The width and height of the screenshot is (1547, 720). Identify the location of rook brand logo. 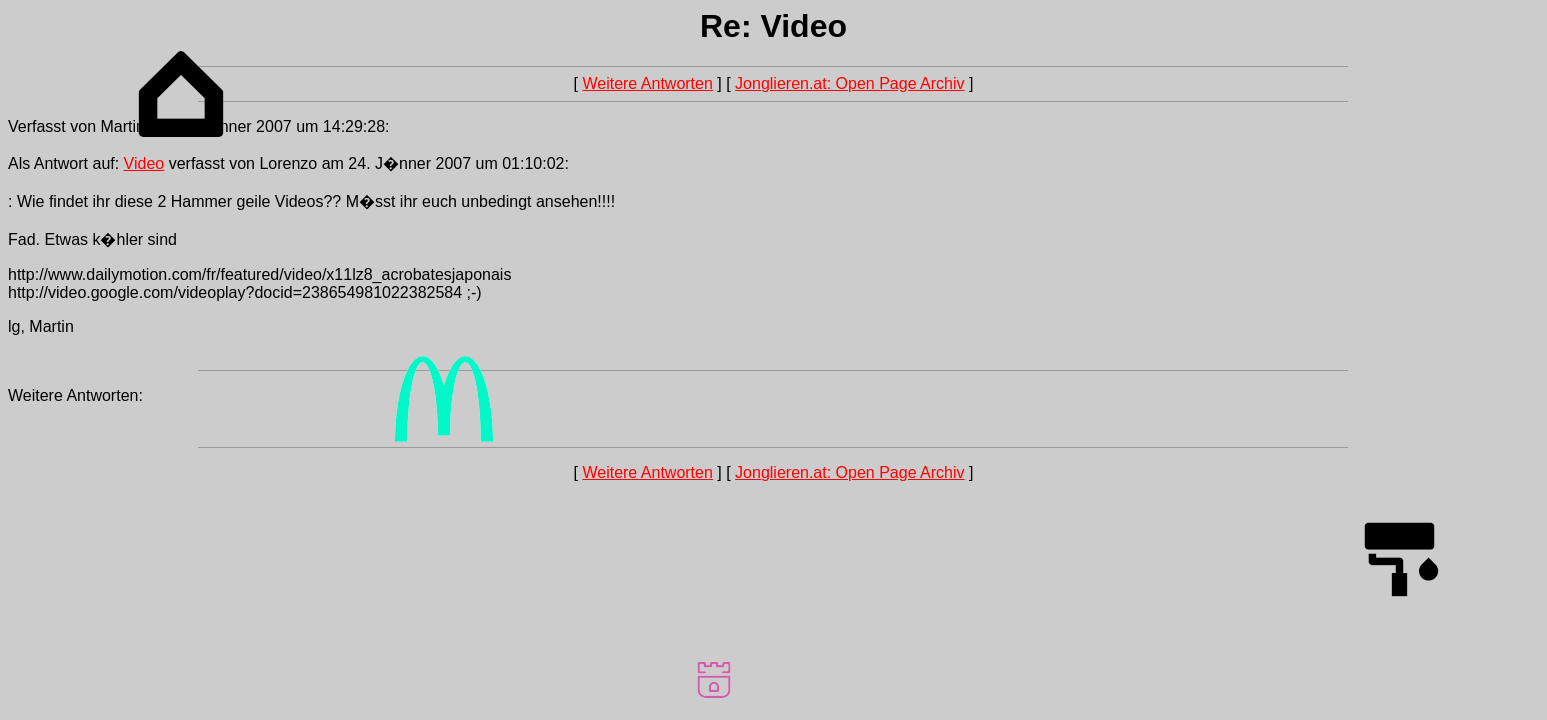
(714, 680).